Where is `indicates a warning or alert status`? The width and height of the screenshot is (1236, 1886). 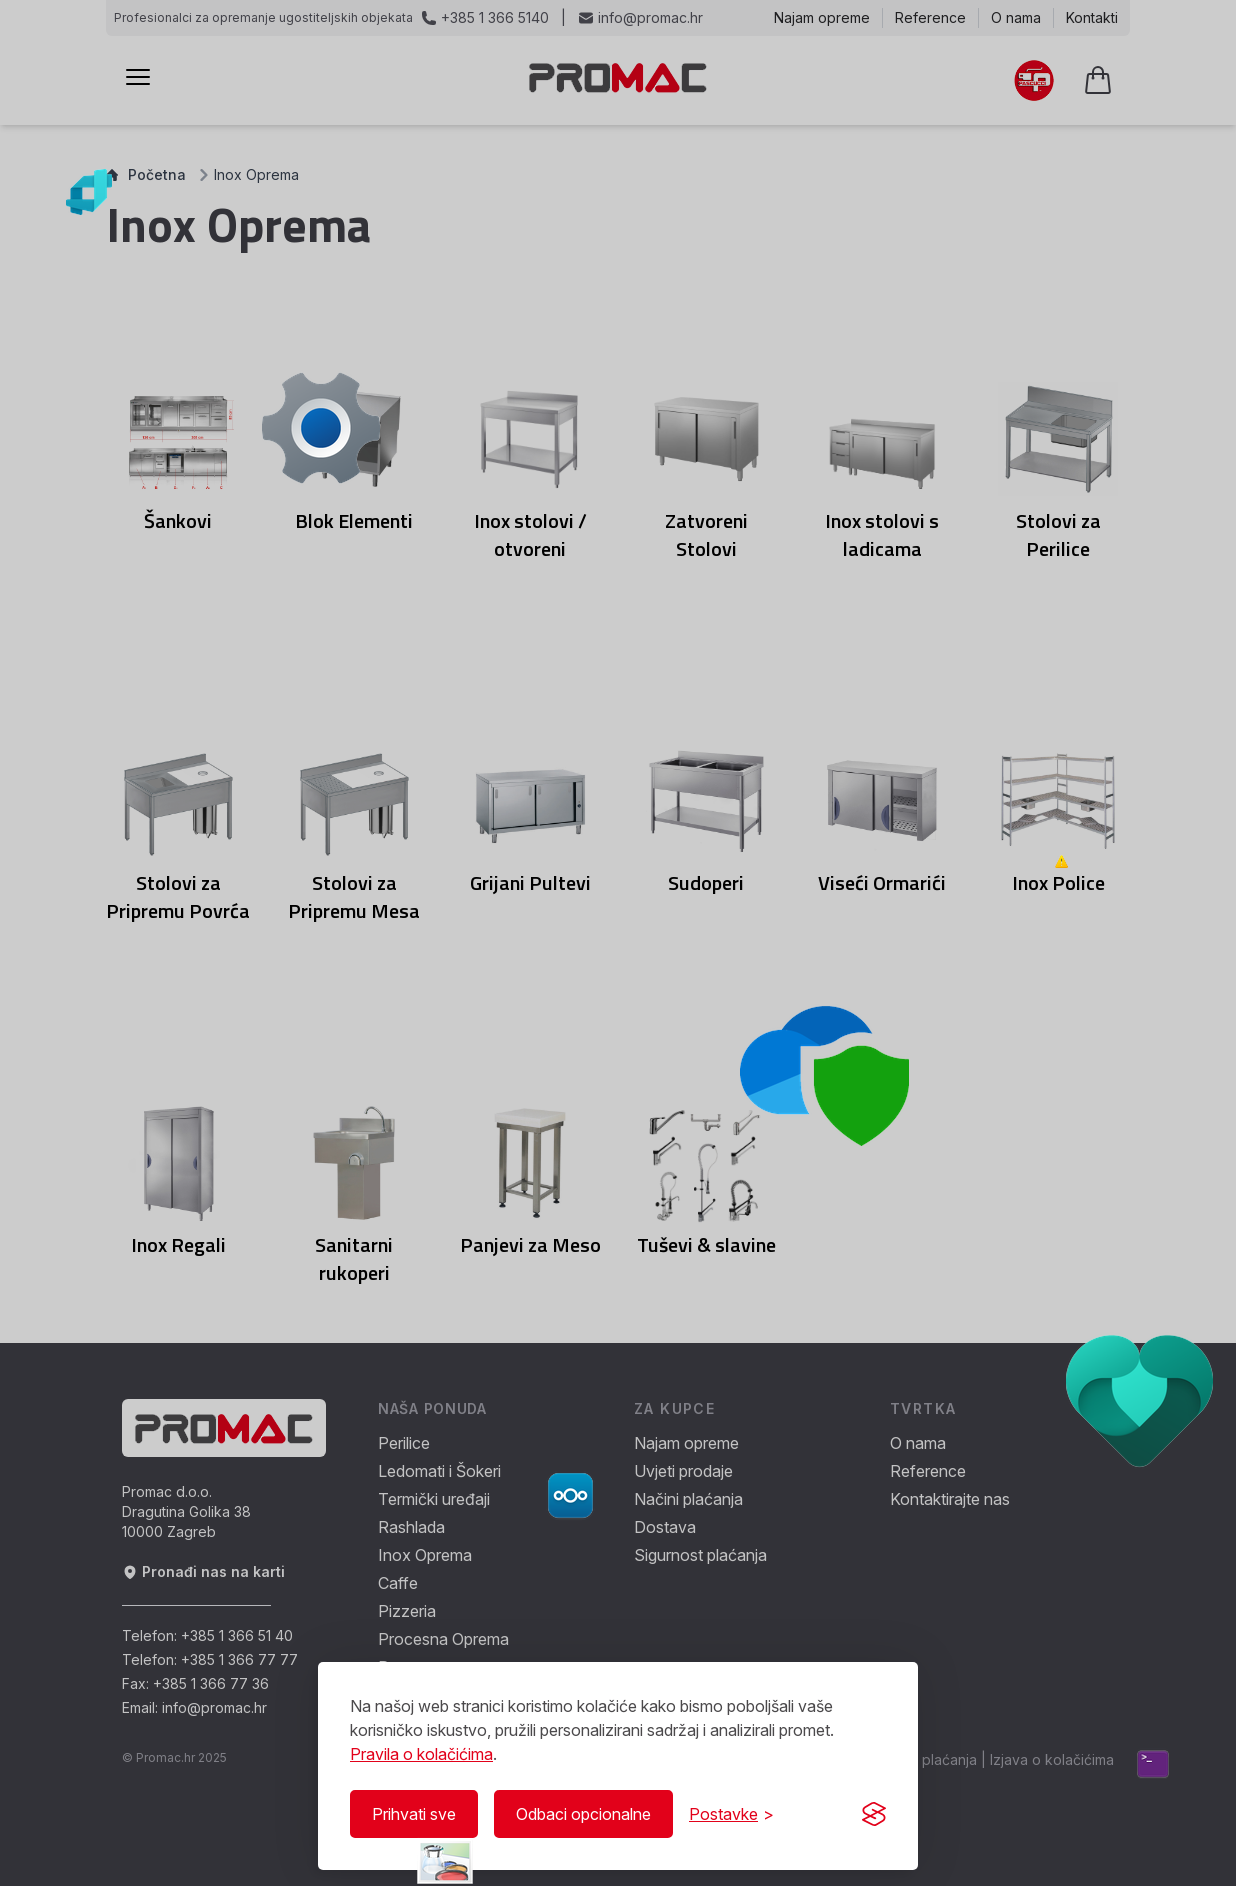 indicates a warning or alert status is located at coordinates (1054, 854).